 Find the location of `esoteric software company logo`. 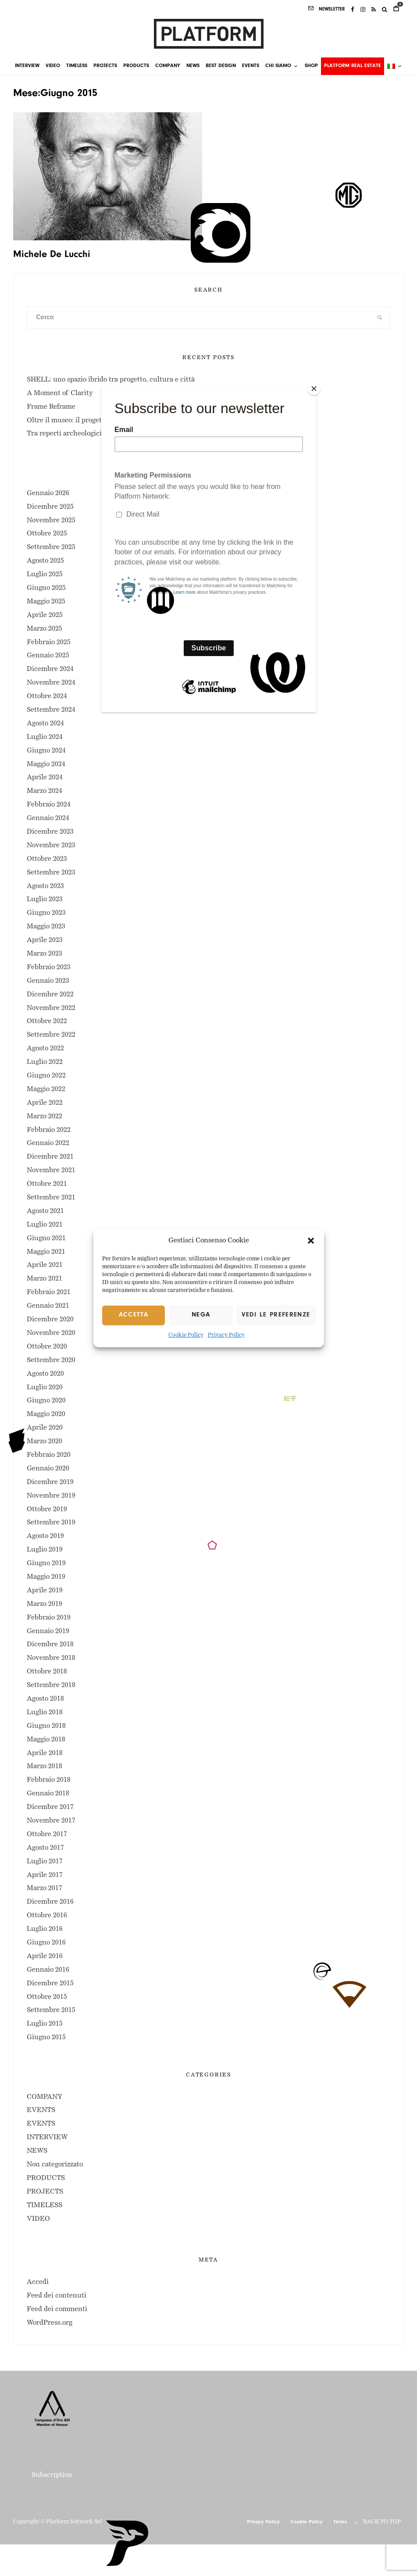

esoteric software company logo is located at coordinates (322, 1971).